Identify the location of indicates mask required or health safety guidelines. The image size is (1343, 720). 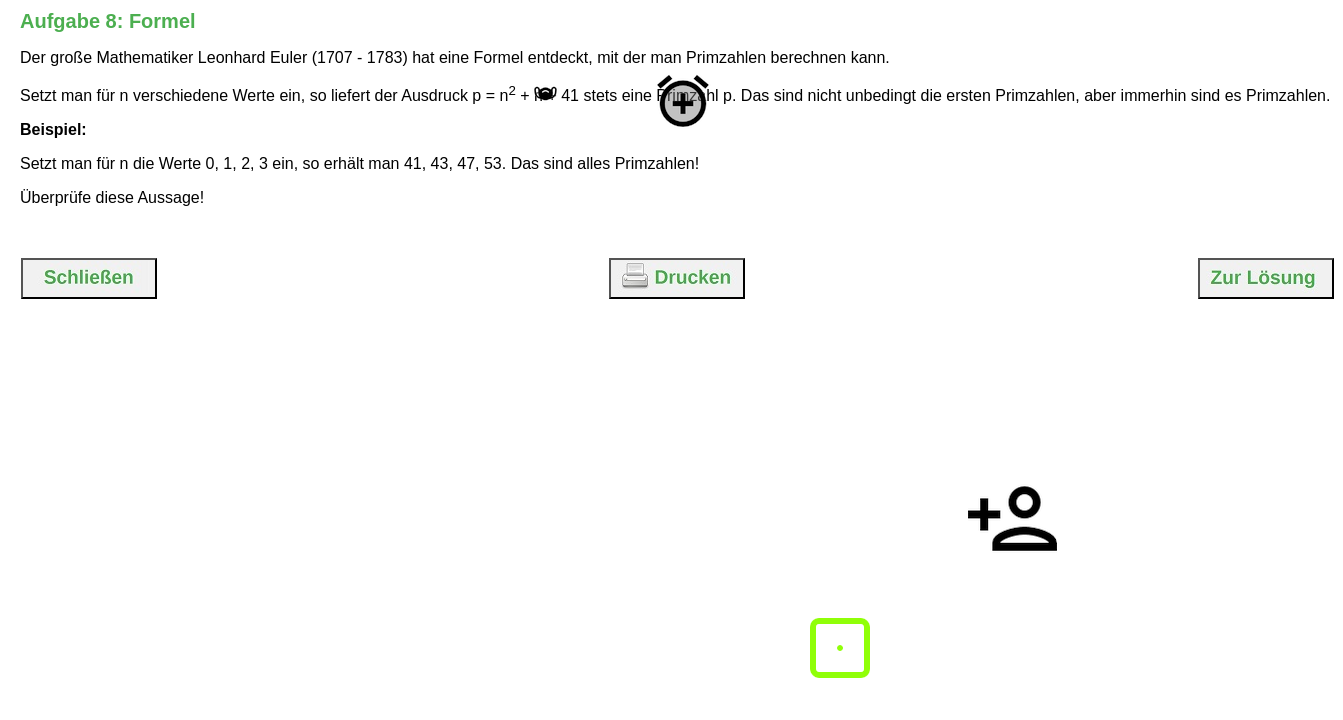
(545, 93).